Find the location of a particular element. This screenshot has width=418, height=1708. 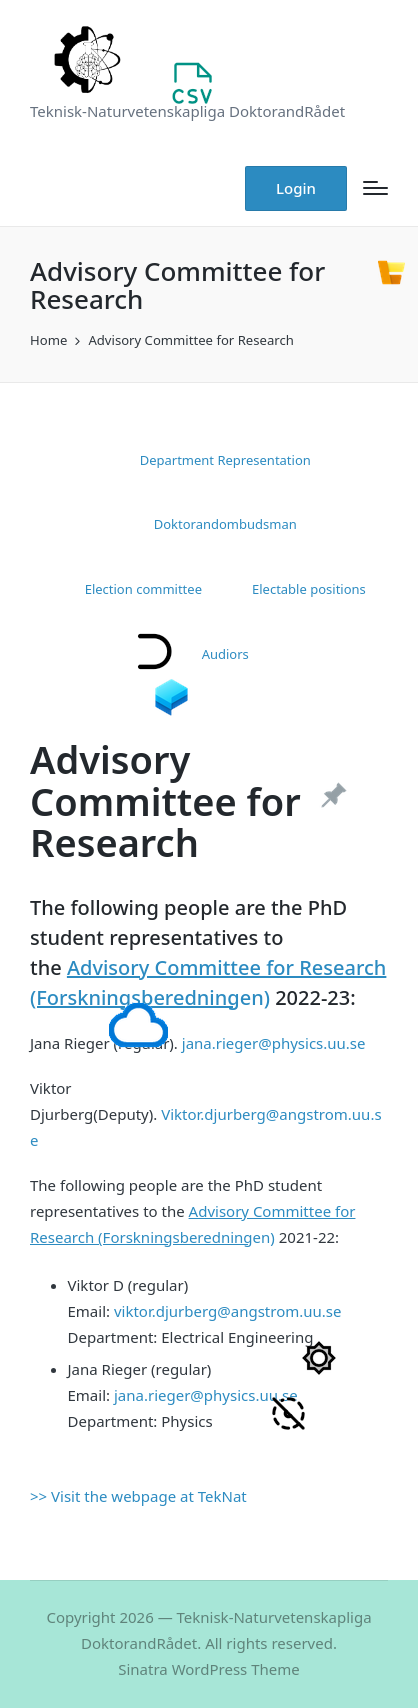

file synced to OneDrive cloud storage is located at coordinates (138, 1027).